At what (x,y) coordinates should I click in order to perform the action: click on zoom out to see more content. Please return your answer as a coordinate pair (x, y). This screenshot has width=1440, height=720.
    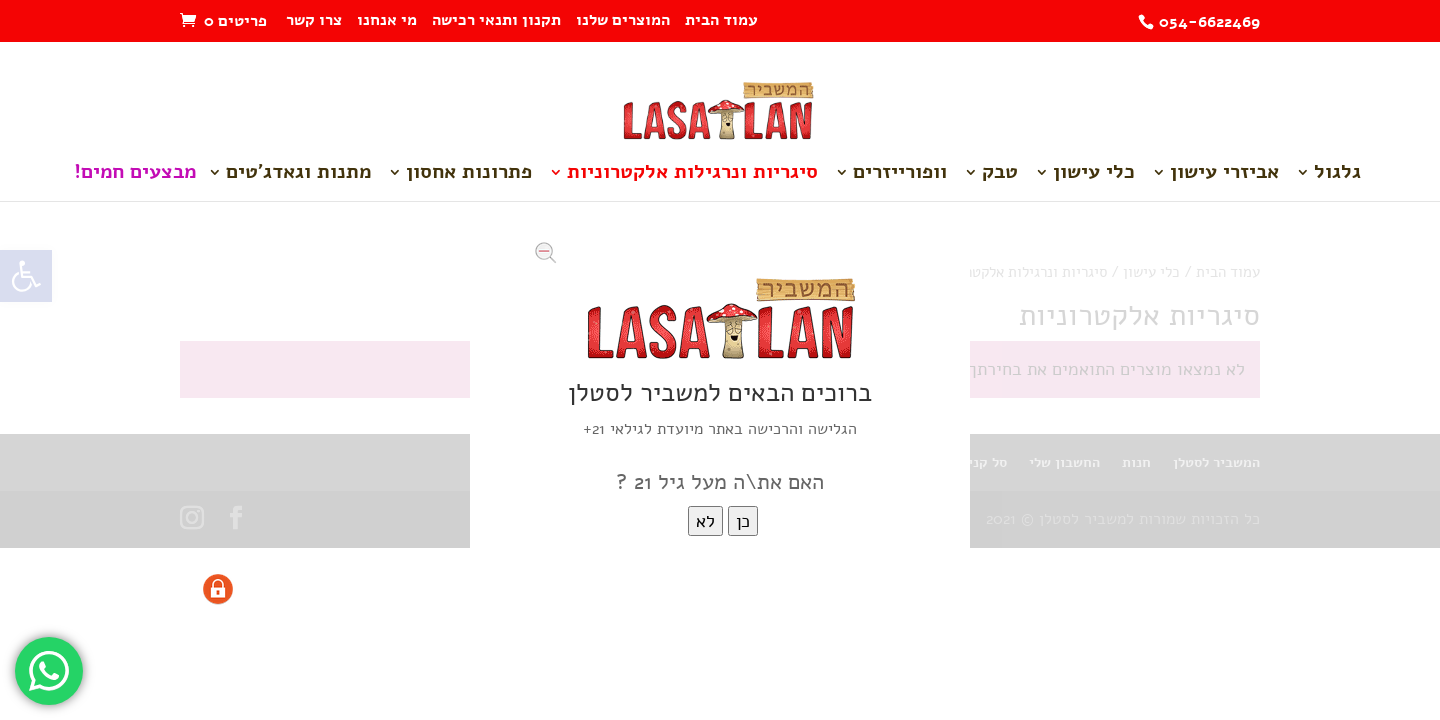
    Looking at the image, I should click on (545, 252).